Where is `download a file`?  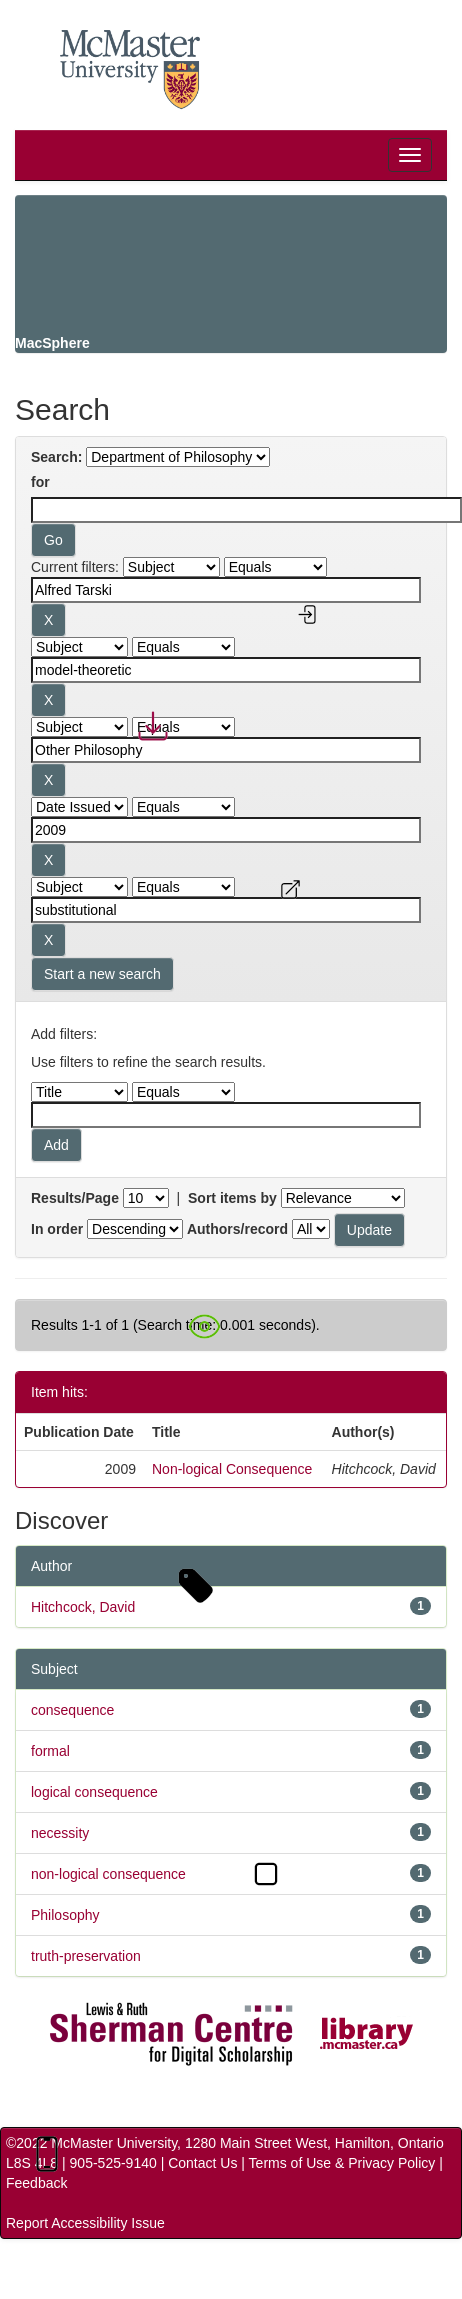
download a file is located at coordinates (153, 726).